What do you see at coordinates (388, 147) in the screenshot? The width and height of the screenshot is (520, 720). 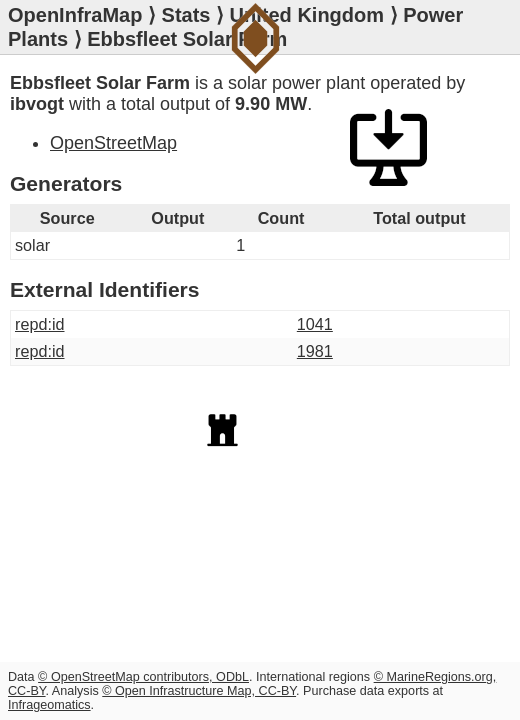 I see `download to desktop` at bounding box center [388, 147].